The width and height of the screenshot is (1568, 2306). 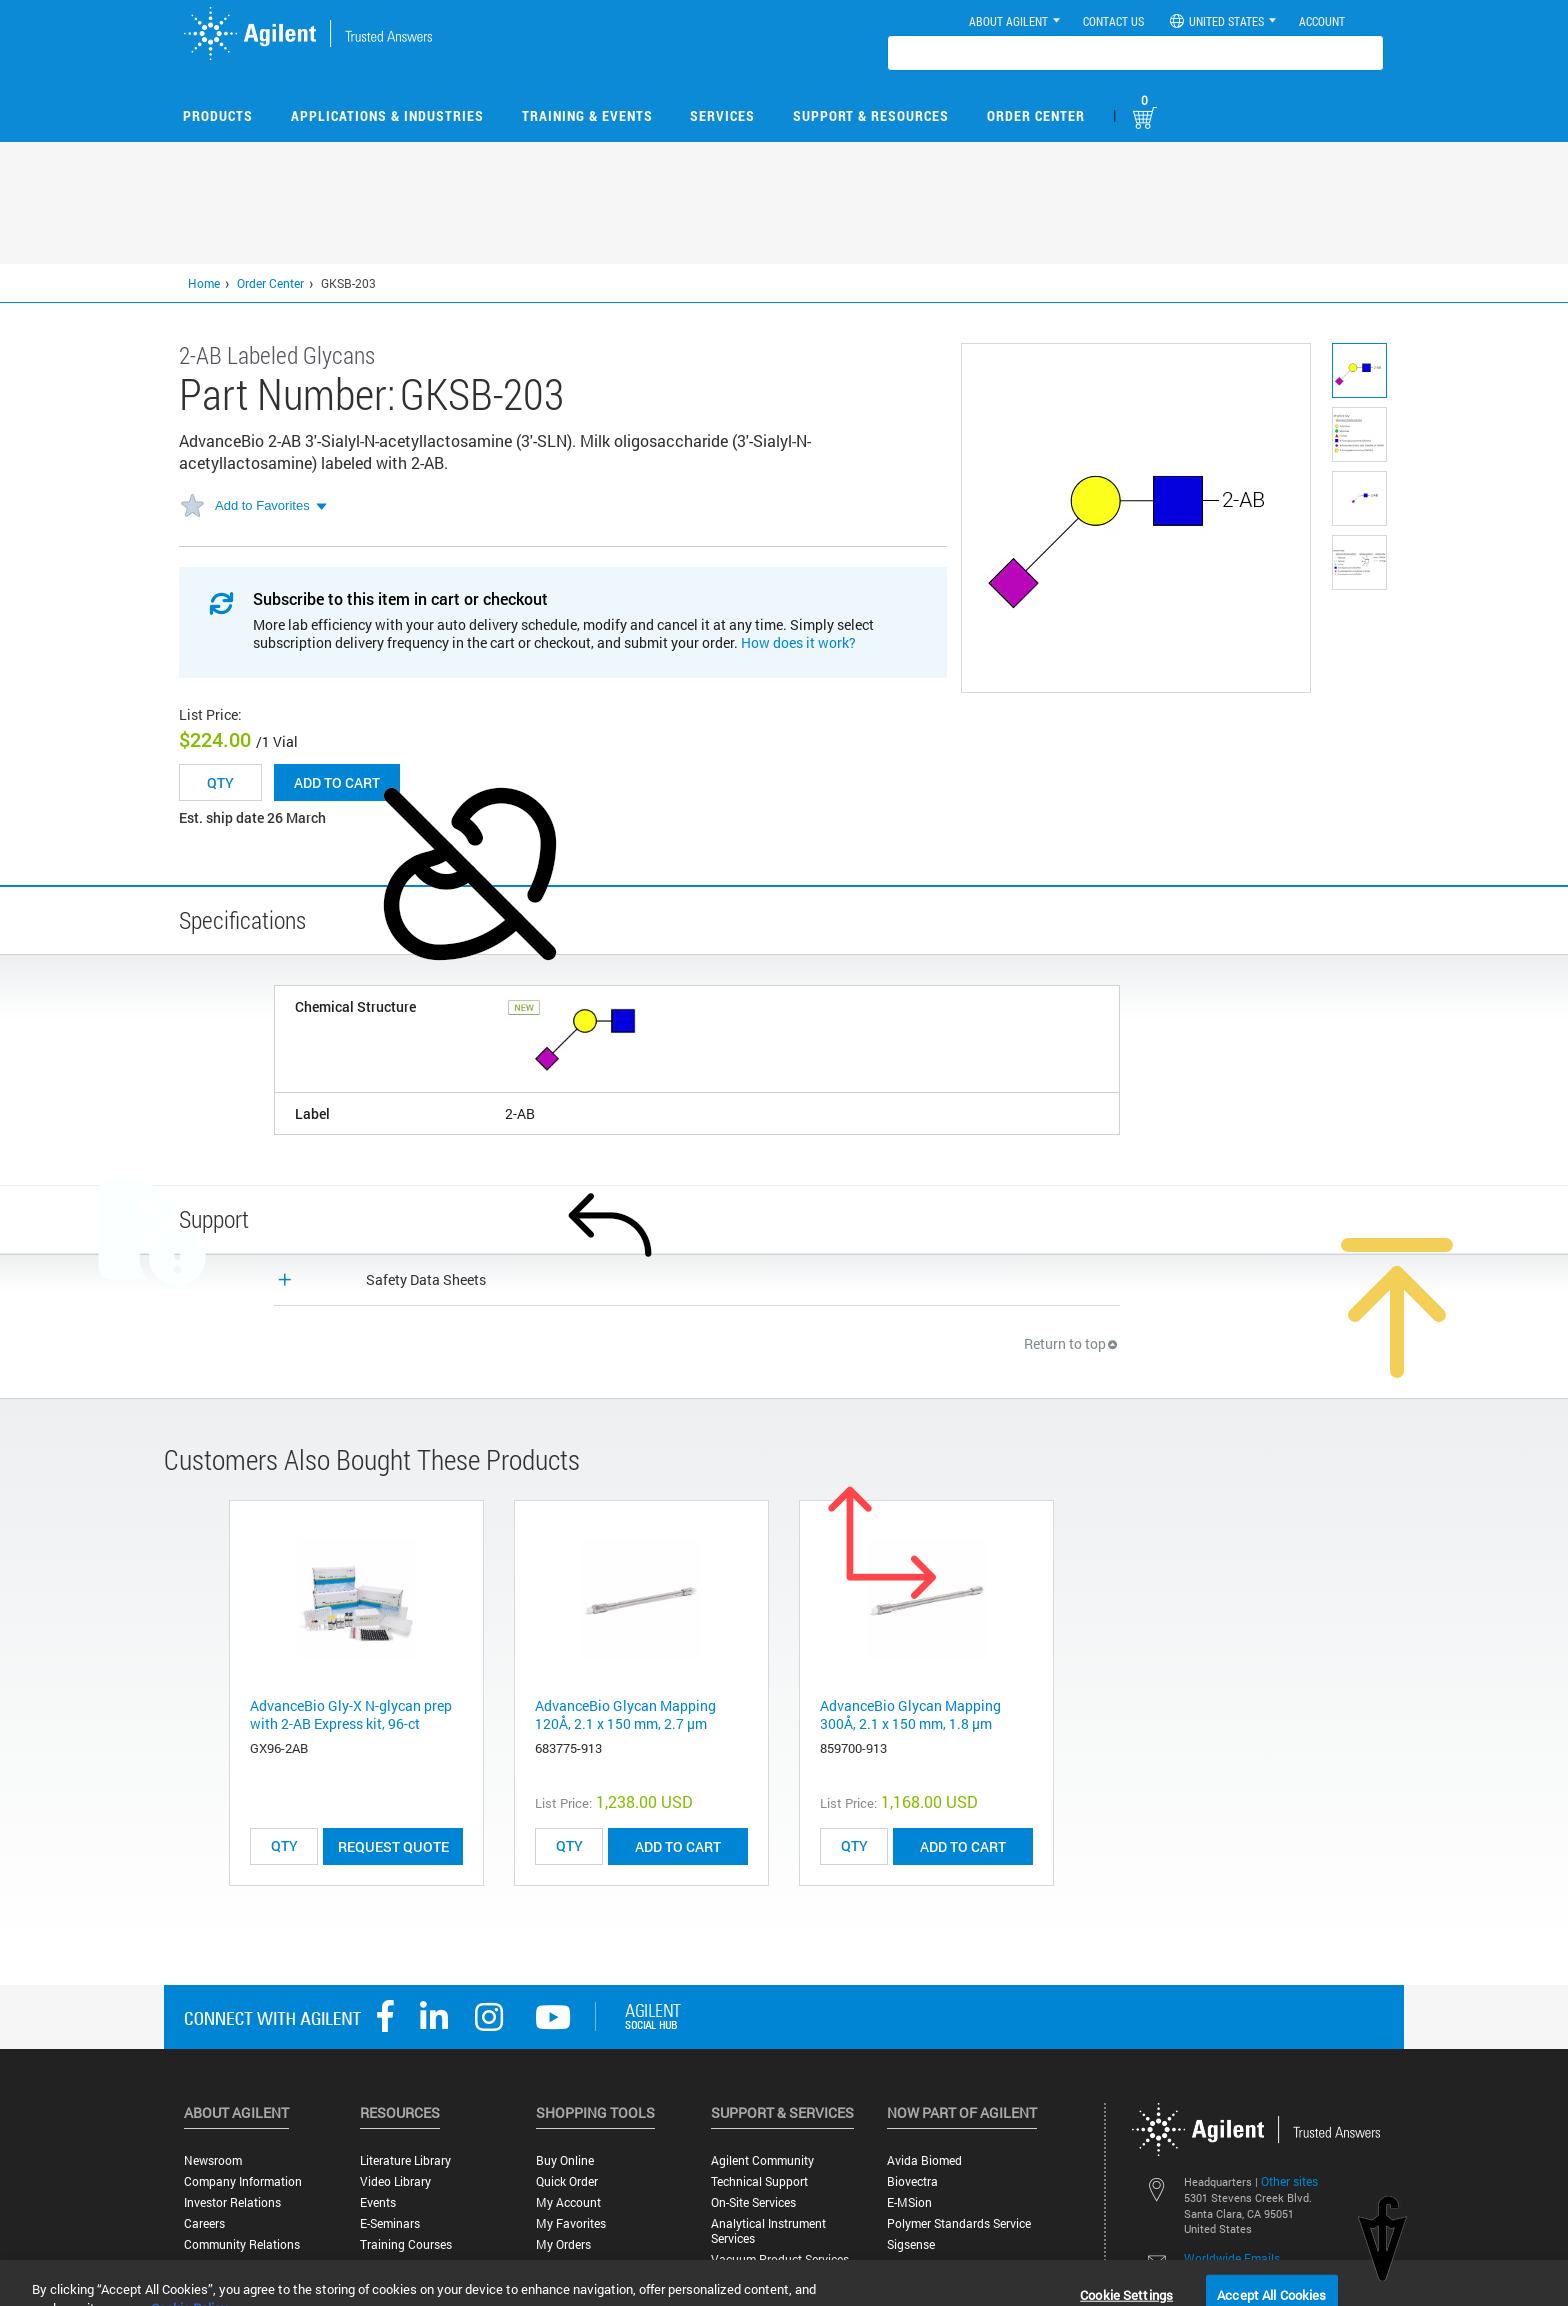 I want to click on file error or issue detected, so click(x=149, y=1229).